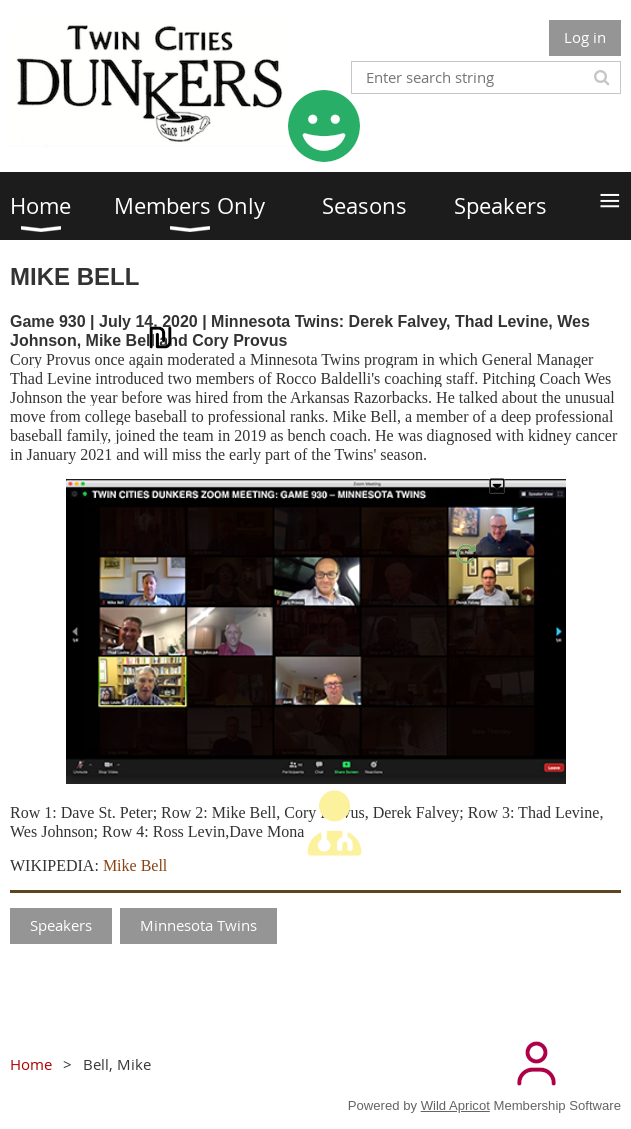 The width and height of the screenshot is (631, 1129). Describe the element at coordinates (536, 1063) in the screenshot. I see `view user profile` at that location.